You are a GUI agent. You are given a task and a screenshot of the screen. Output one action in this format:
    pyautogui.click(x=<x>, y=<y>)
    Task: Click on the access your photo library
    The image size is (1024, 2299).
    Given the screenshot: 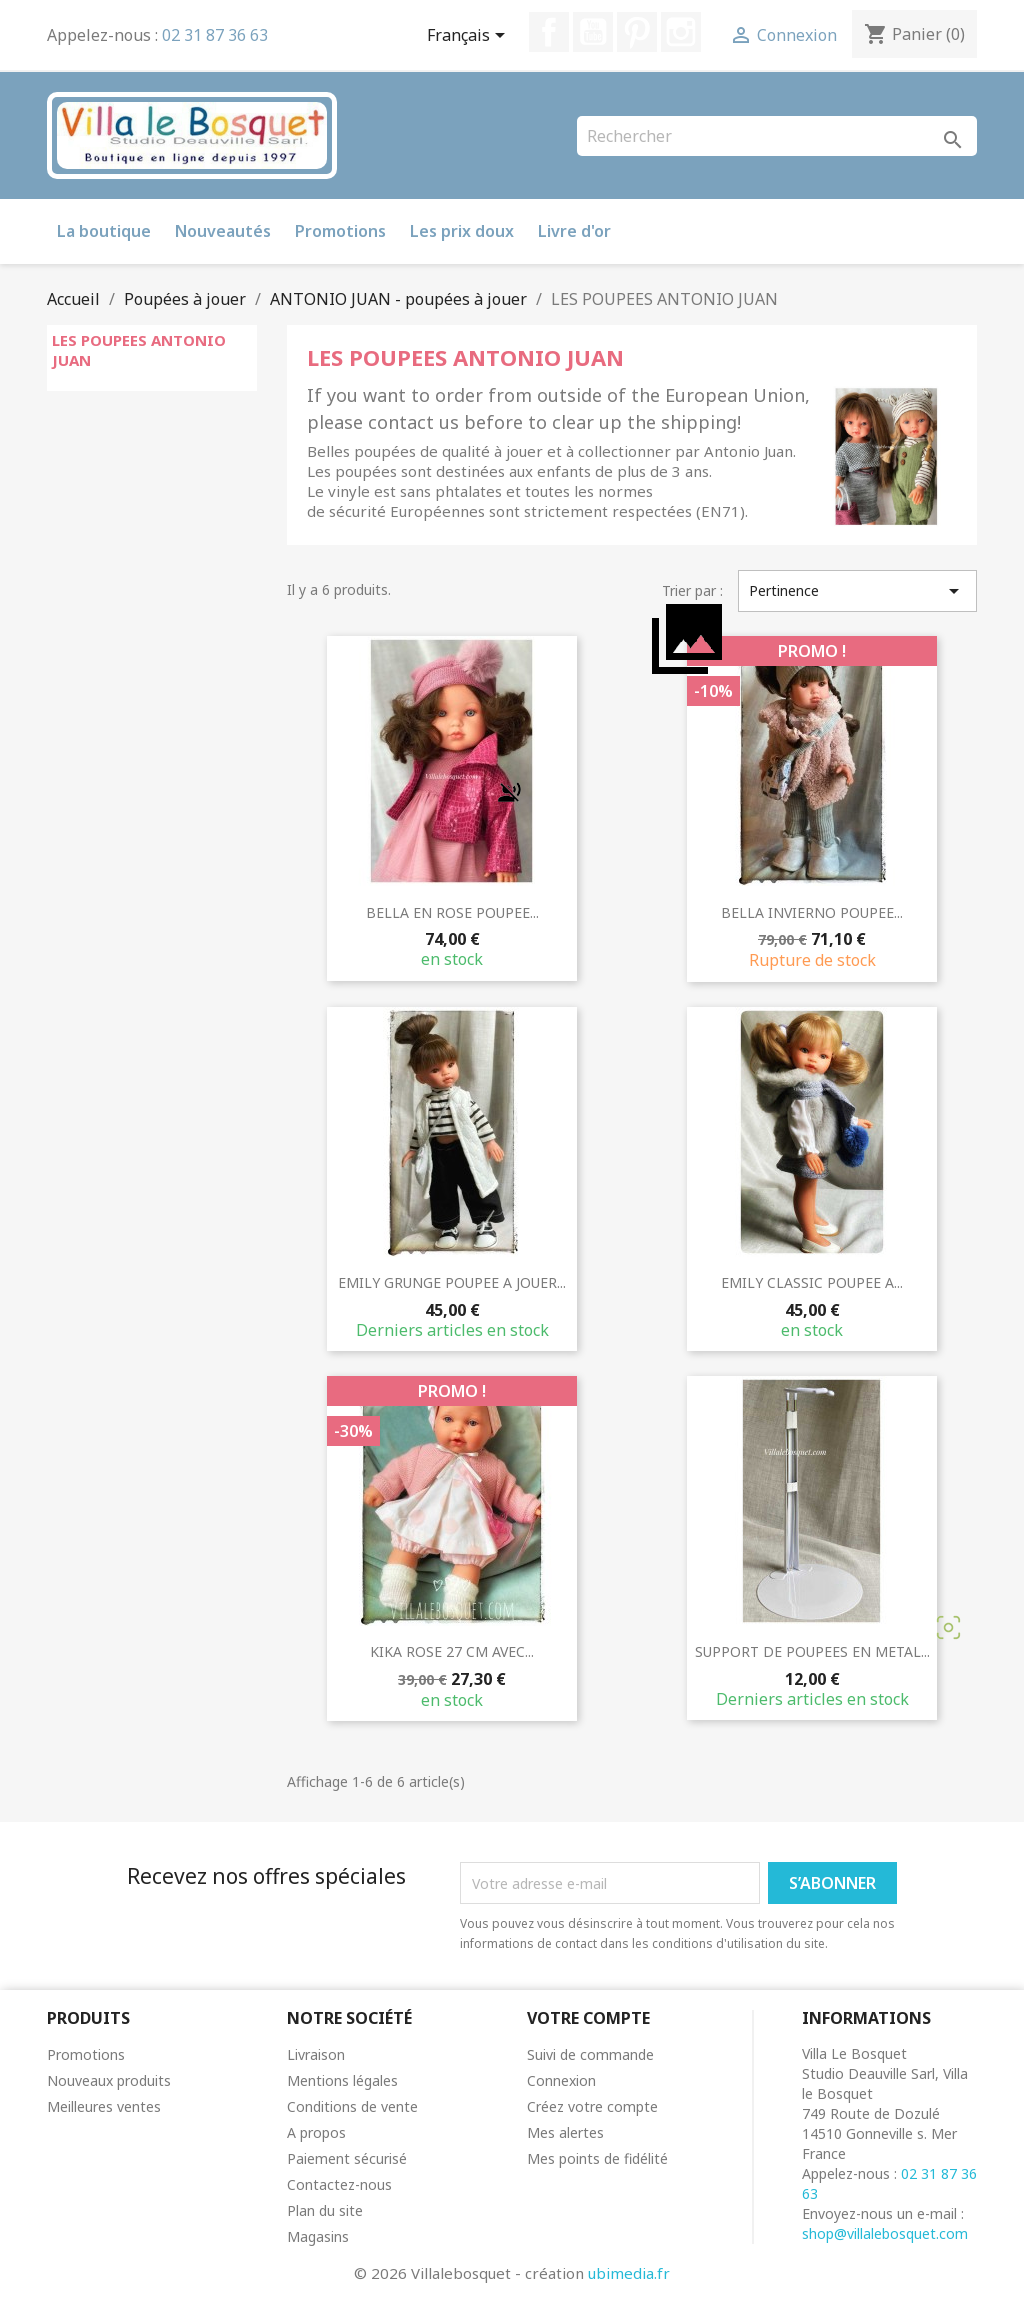 What is the action you would take?
    pyautogui.click(x=687, y=639)
    